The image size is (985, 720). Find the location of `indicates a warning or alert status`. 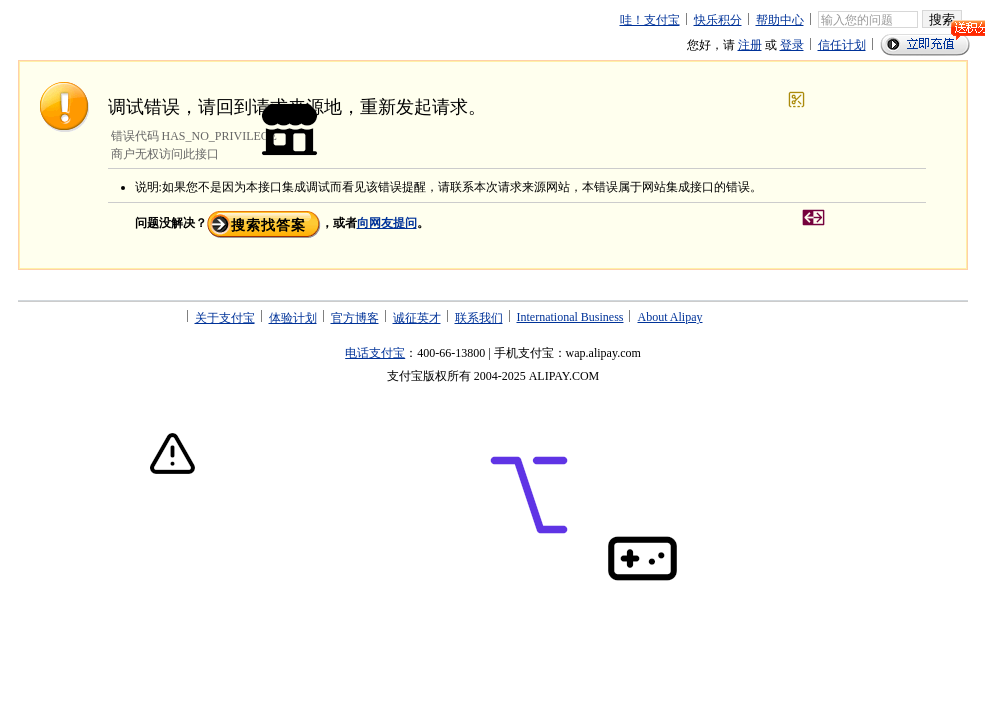

indicates a warning or alert status is located at coordinates (172, 453).